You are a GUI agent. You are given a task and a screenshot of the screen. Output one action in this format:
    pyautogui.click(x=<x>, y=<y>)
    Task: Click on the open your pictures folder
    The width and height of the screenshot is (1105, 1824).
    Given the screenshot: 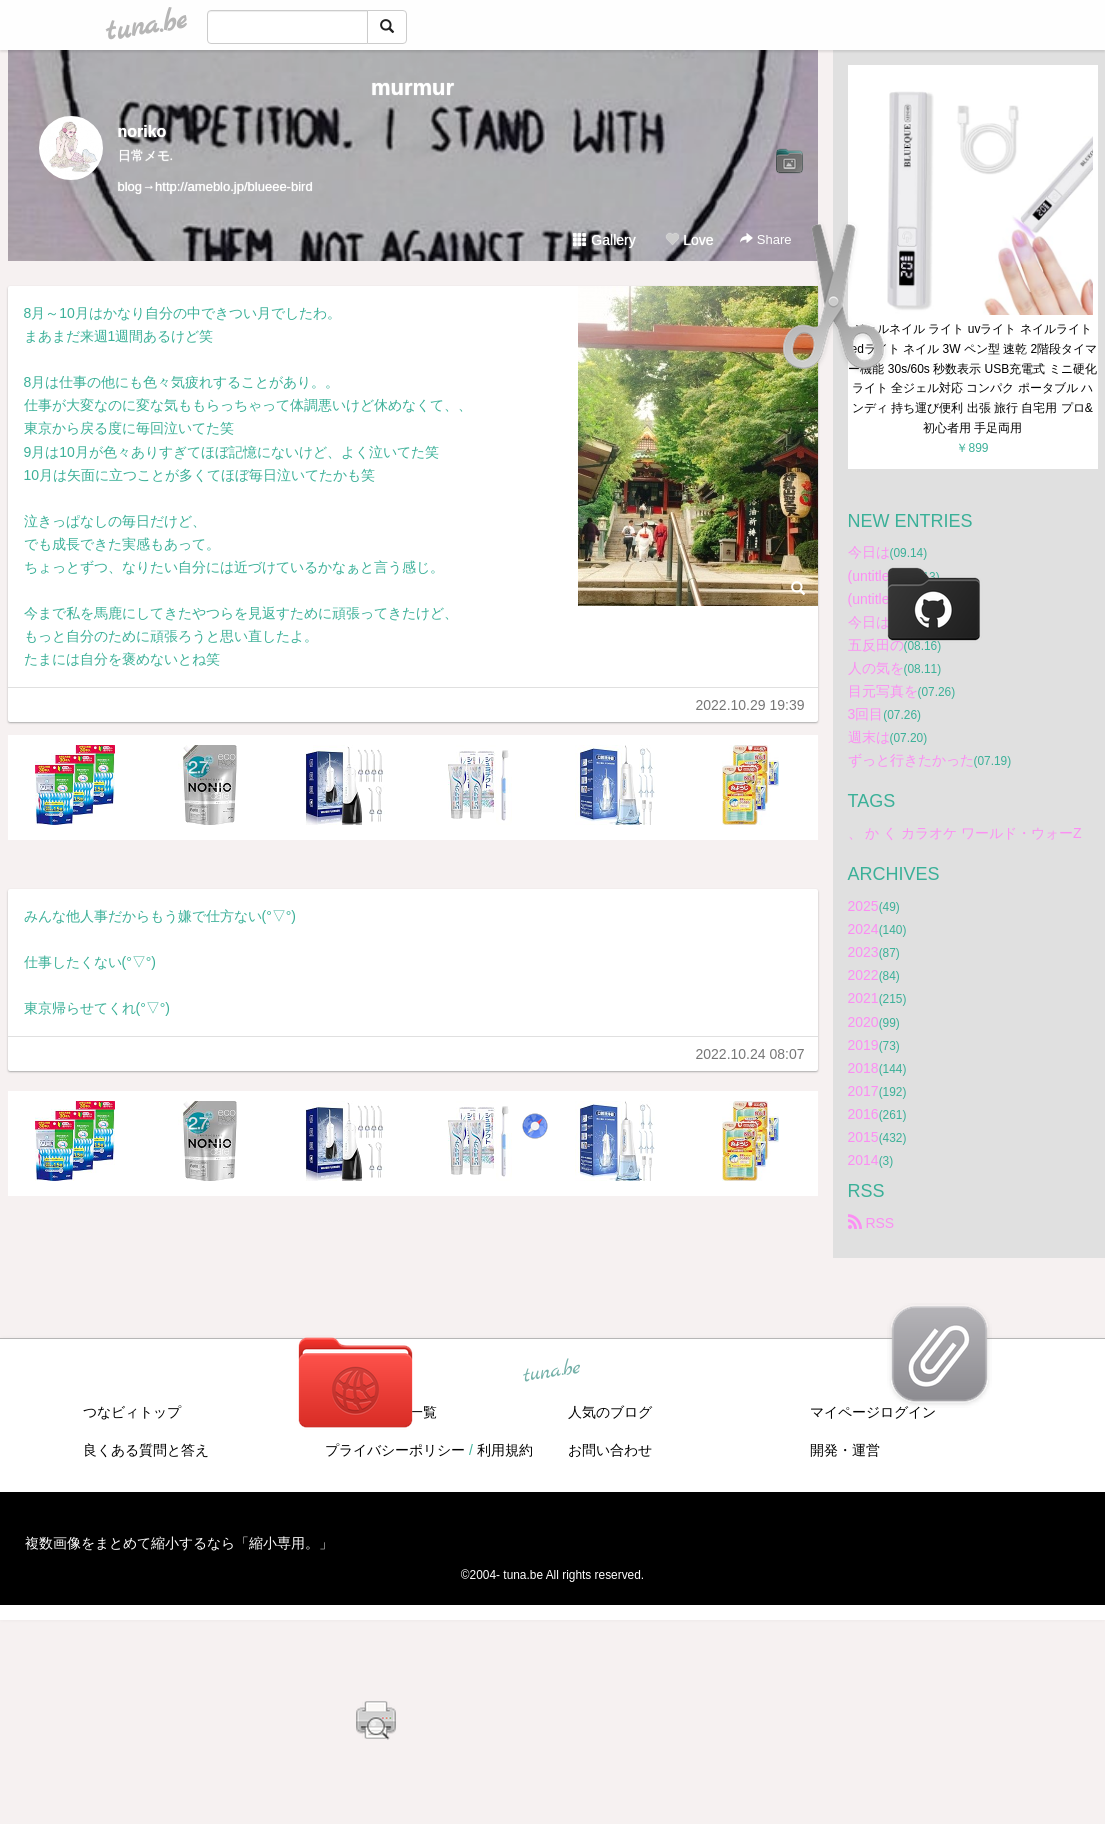 What is the action you would take?
    pyautogui.click(x=789, y=160)
    